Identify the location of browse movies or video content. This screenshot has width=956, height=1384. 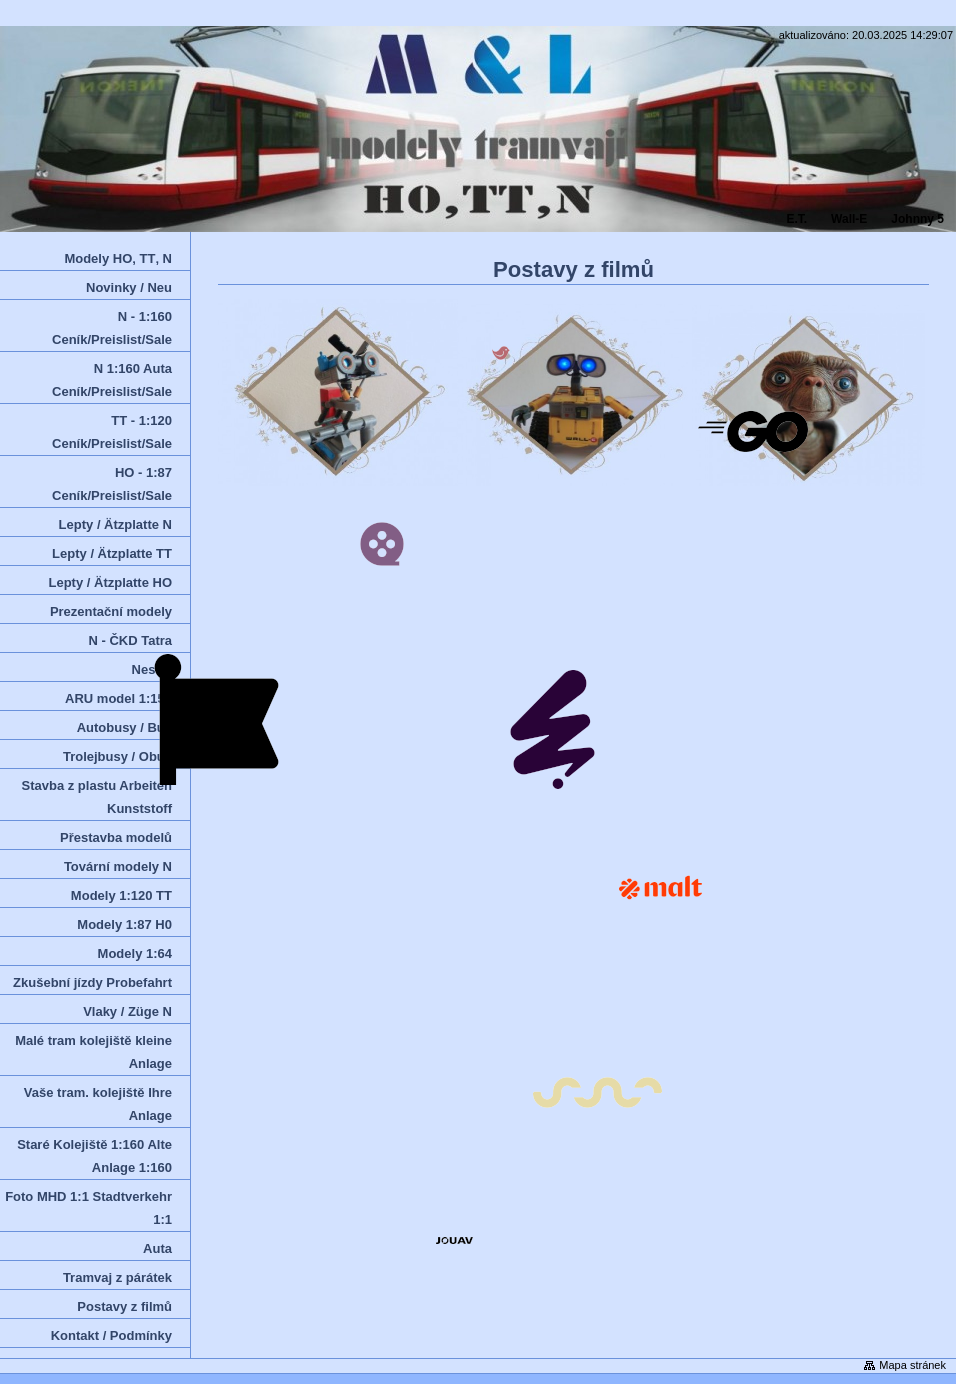
(382, 544).